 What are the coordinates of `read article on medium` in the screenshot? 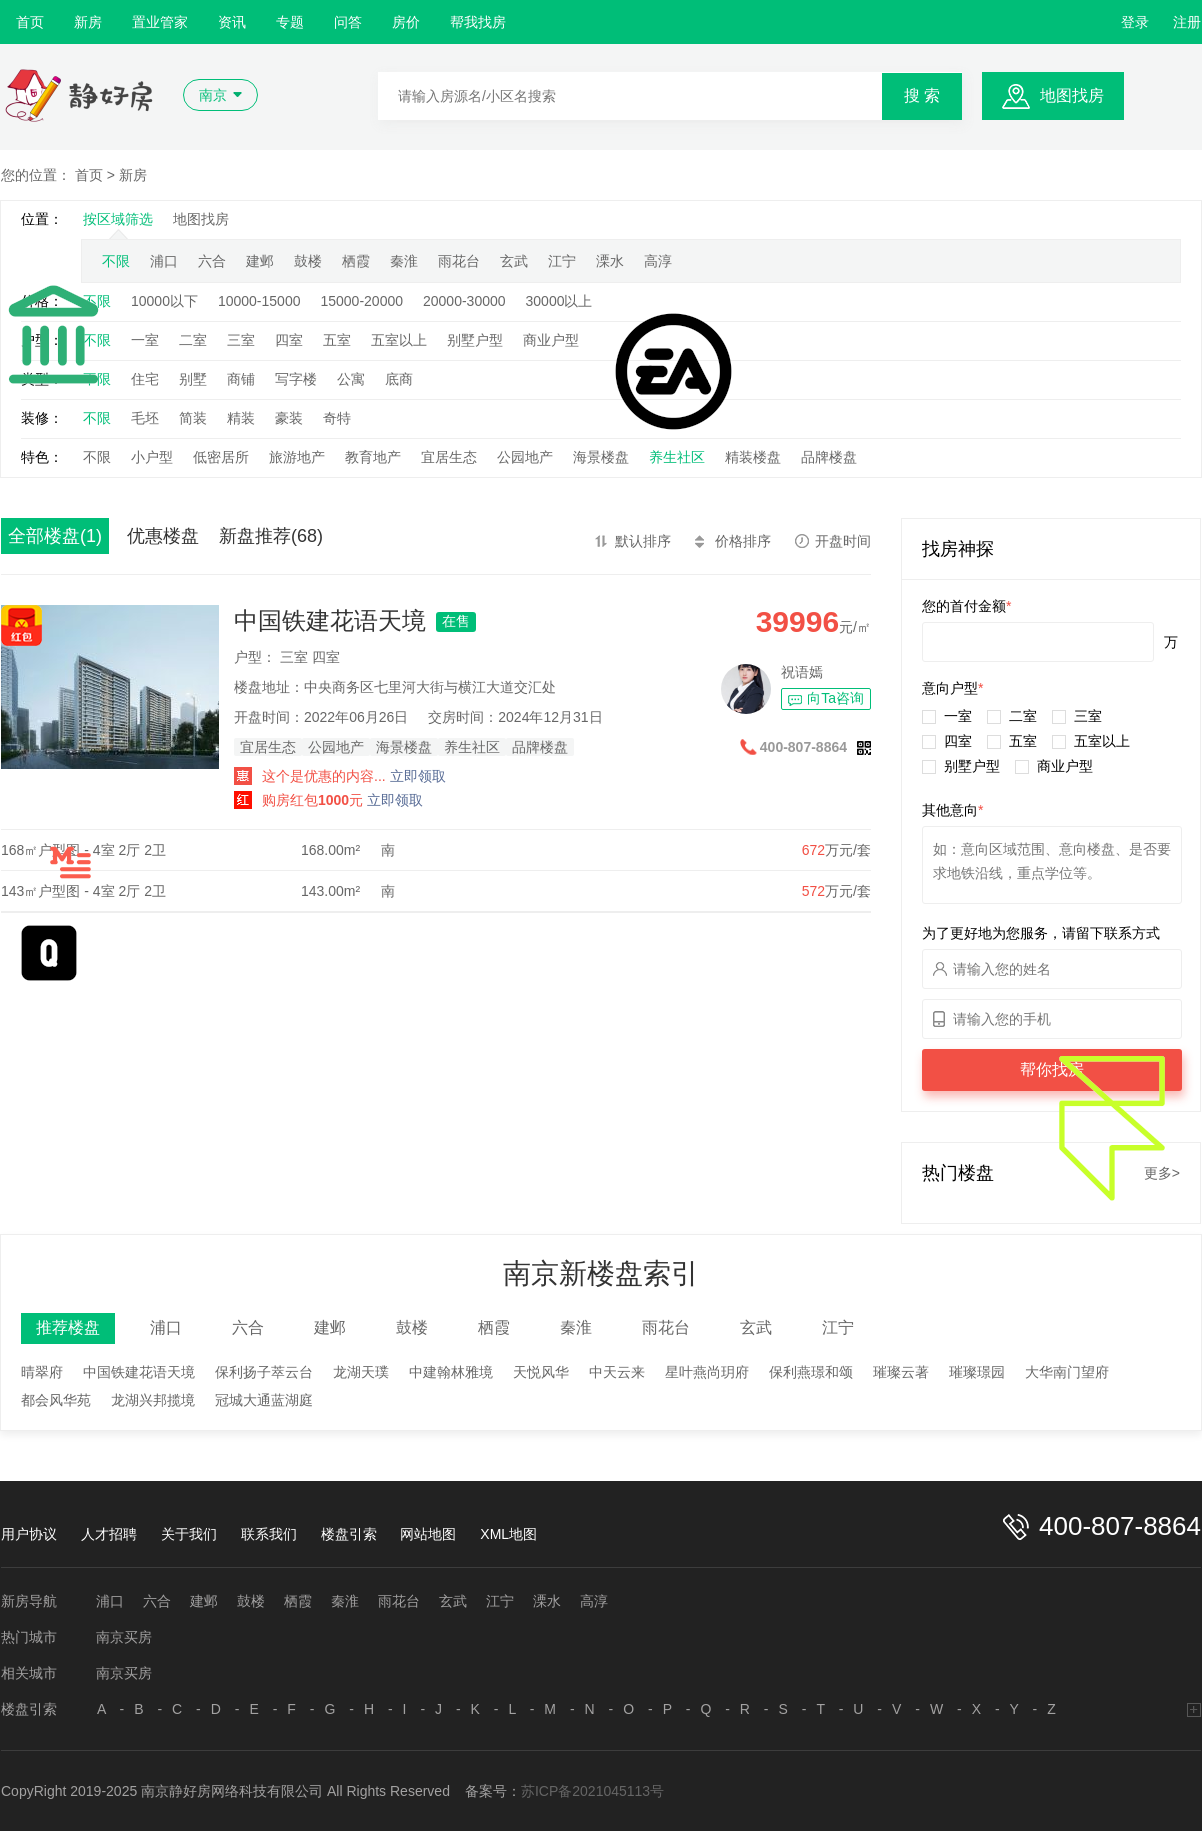 It's located at (70, 861).